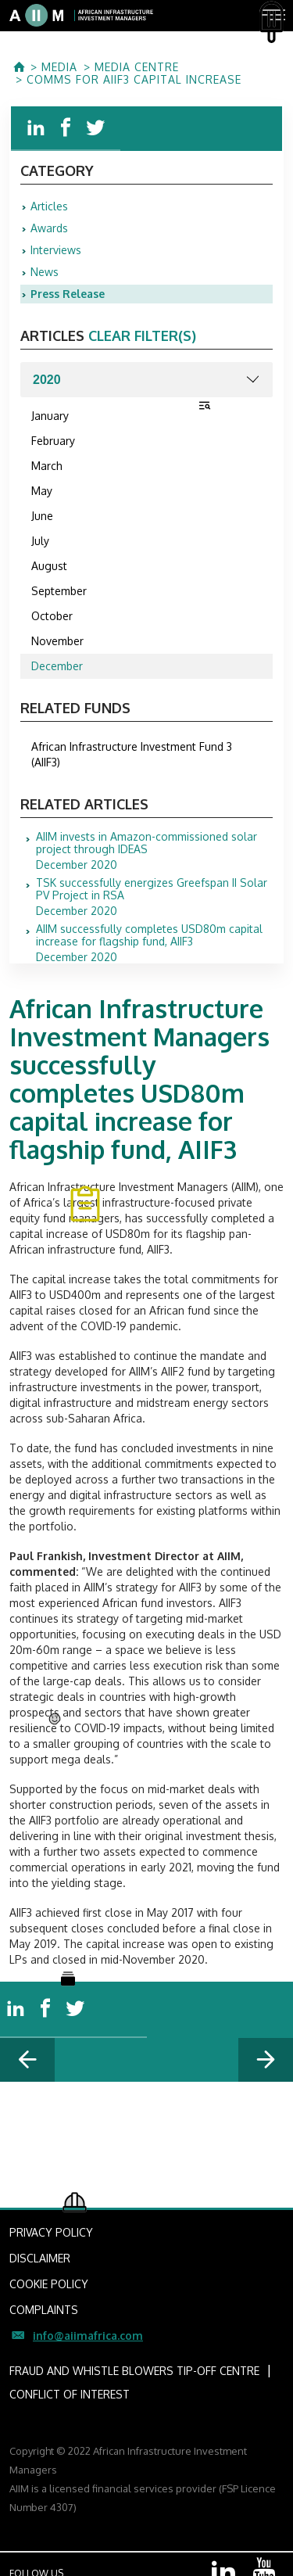 The width and height of the screenshot is (293, 2576). I want to click on view stacked cards or layers, so click(68, 1979).